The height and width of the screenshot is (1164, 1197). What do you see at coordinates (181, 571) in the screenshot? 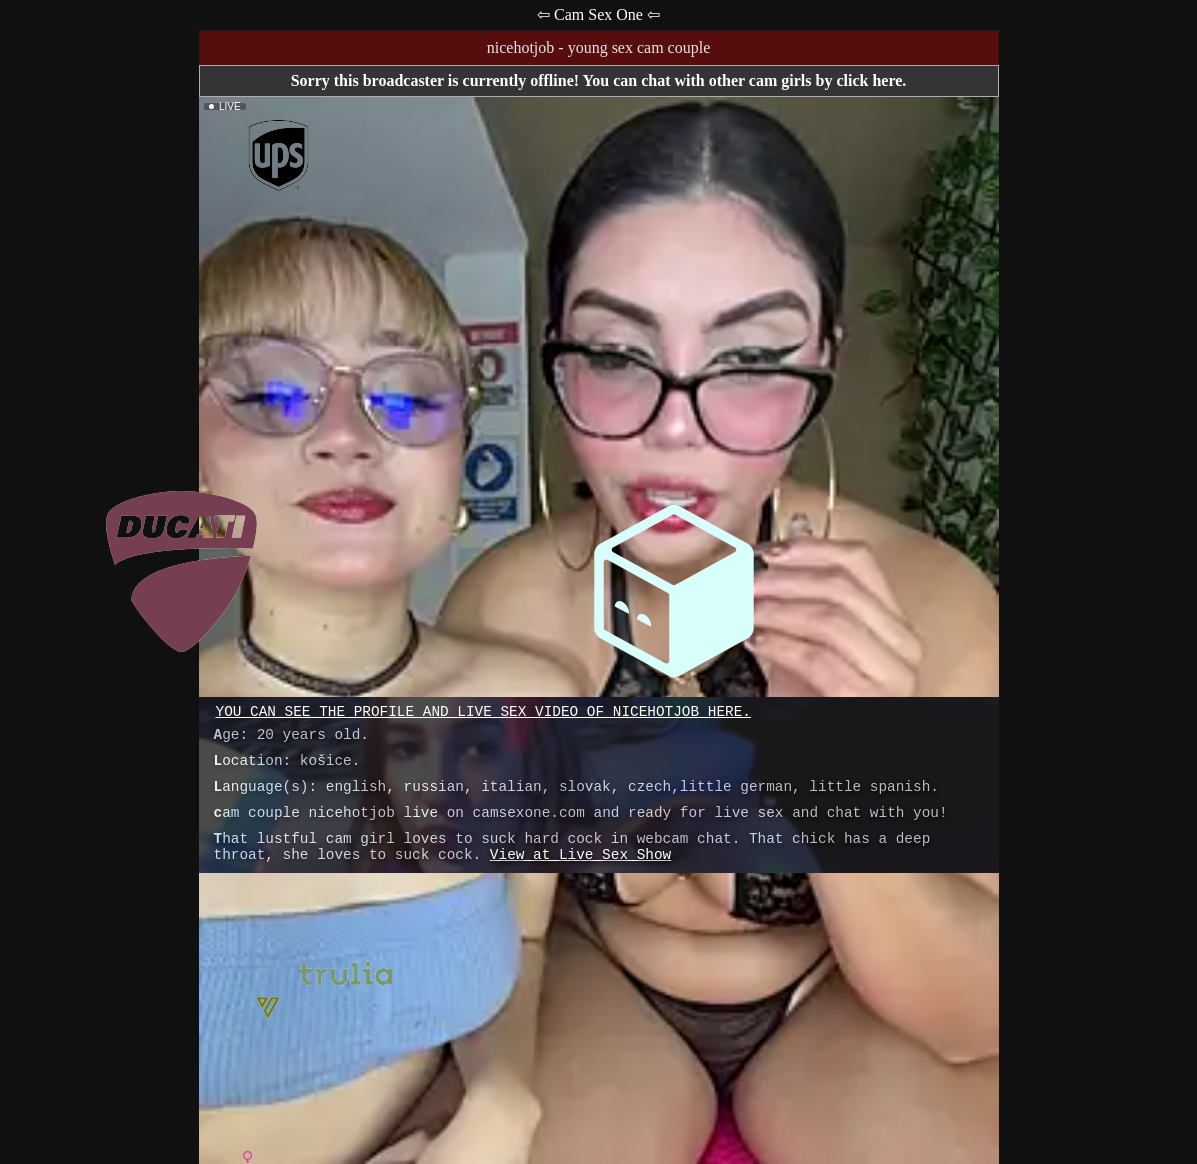
I see `Ducati brand logo` at bounding box center [181, 571].